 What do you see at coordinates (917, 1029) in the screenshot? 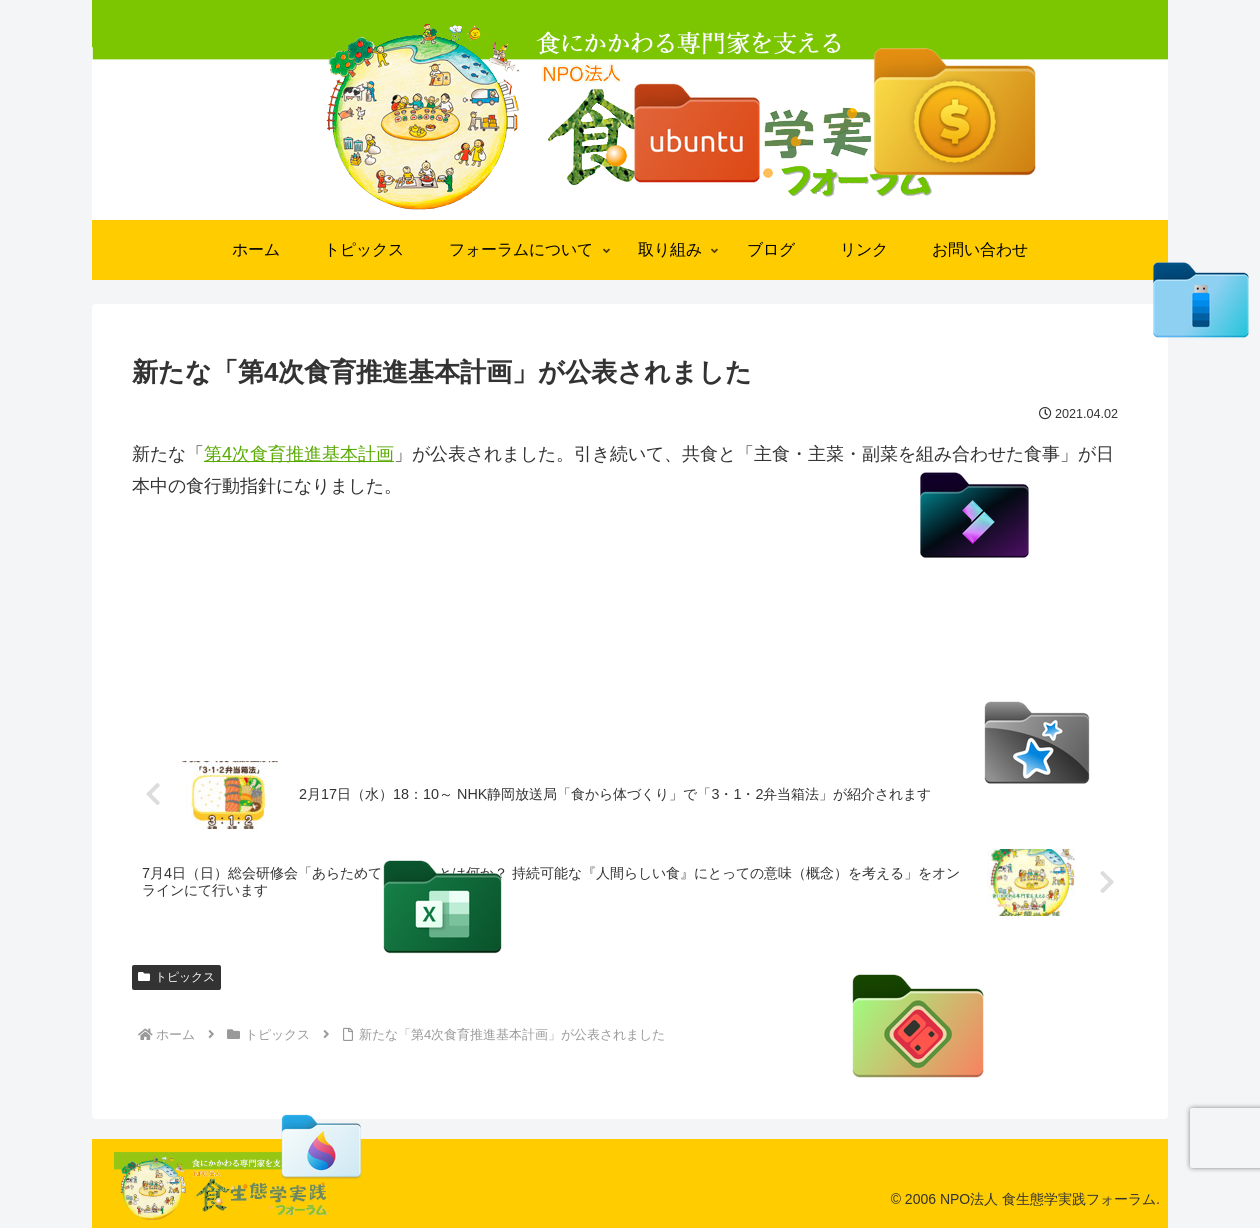
I see `open melonDS emulator files folder` at bounding box center [917, 1029].